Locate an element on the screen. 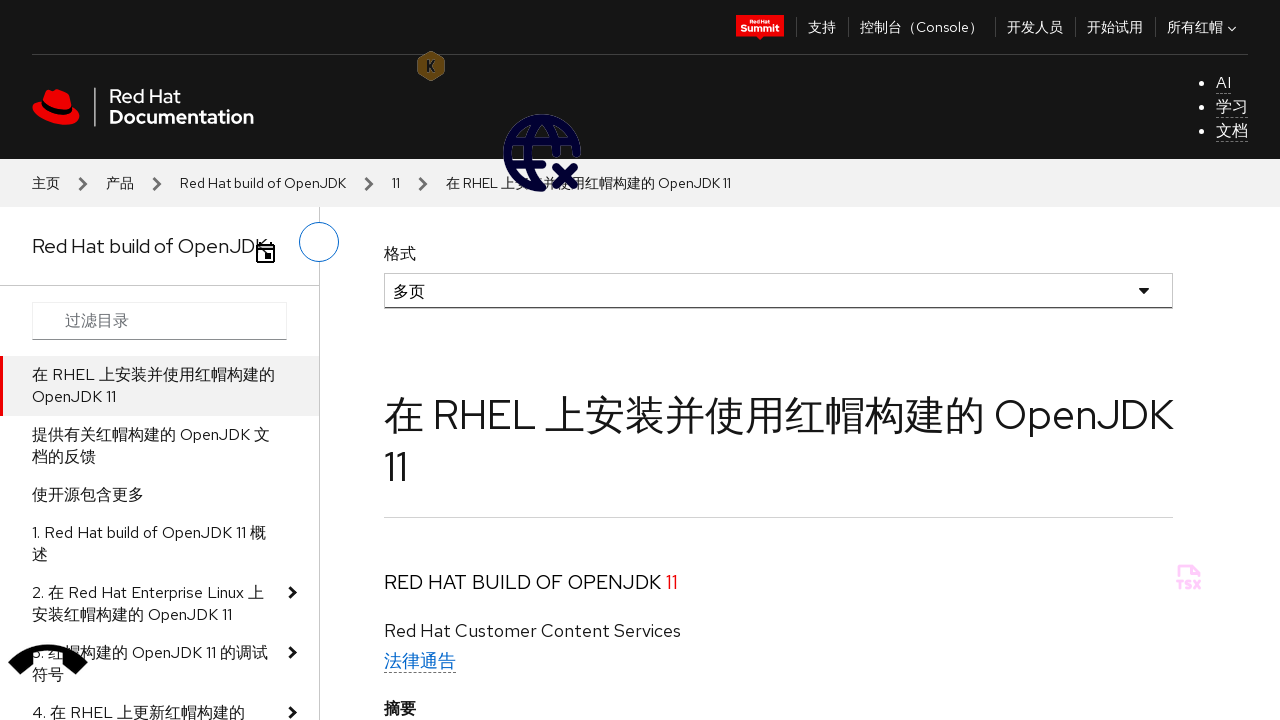  indicates a keyboard shortcut or hotkey is located at coordinates (431, 66).